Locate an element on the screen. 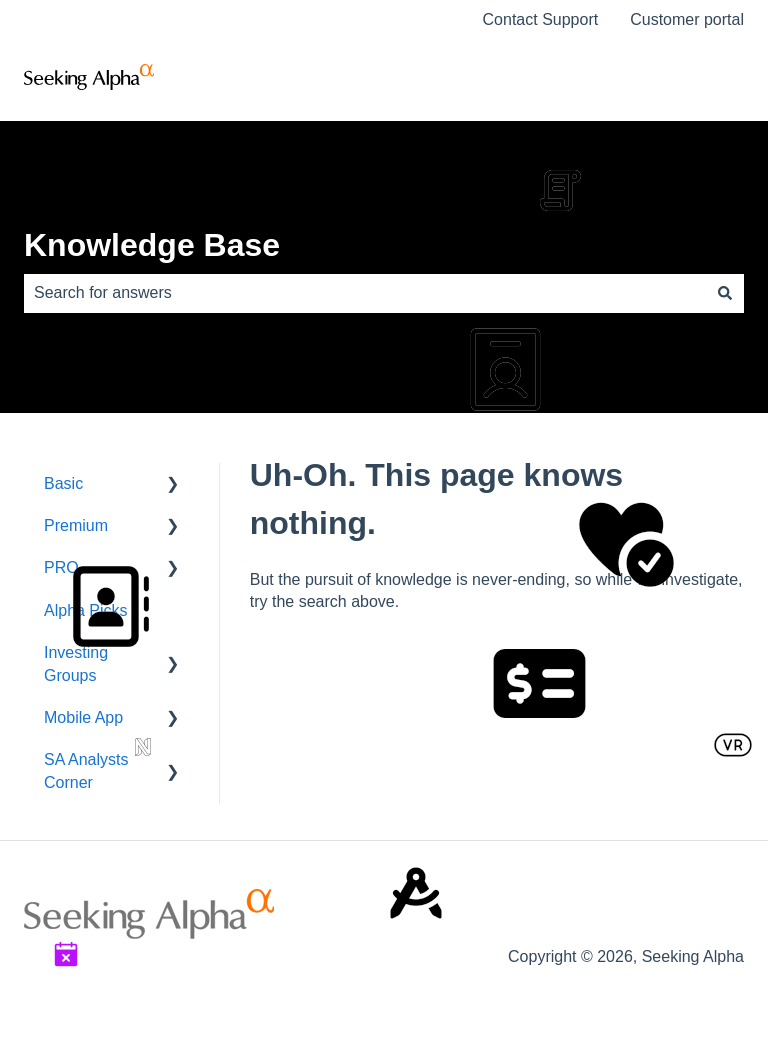  access drawing or design tools is located at coordinates (416, 893).